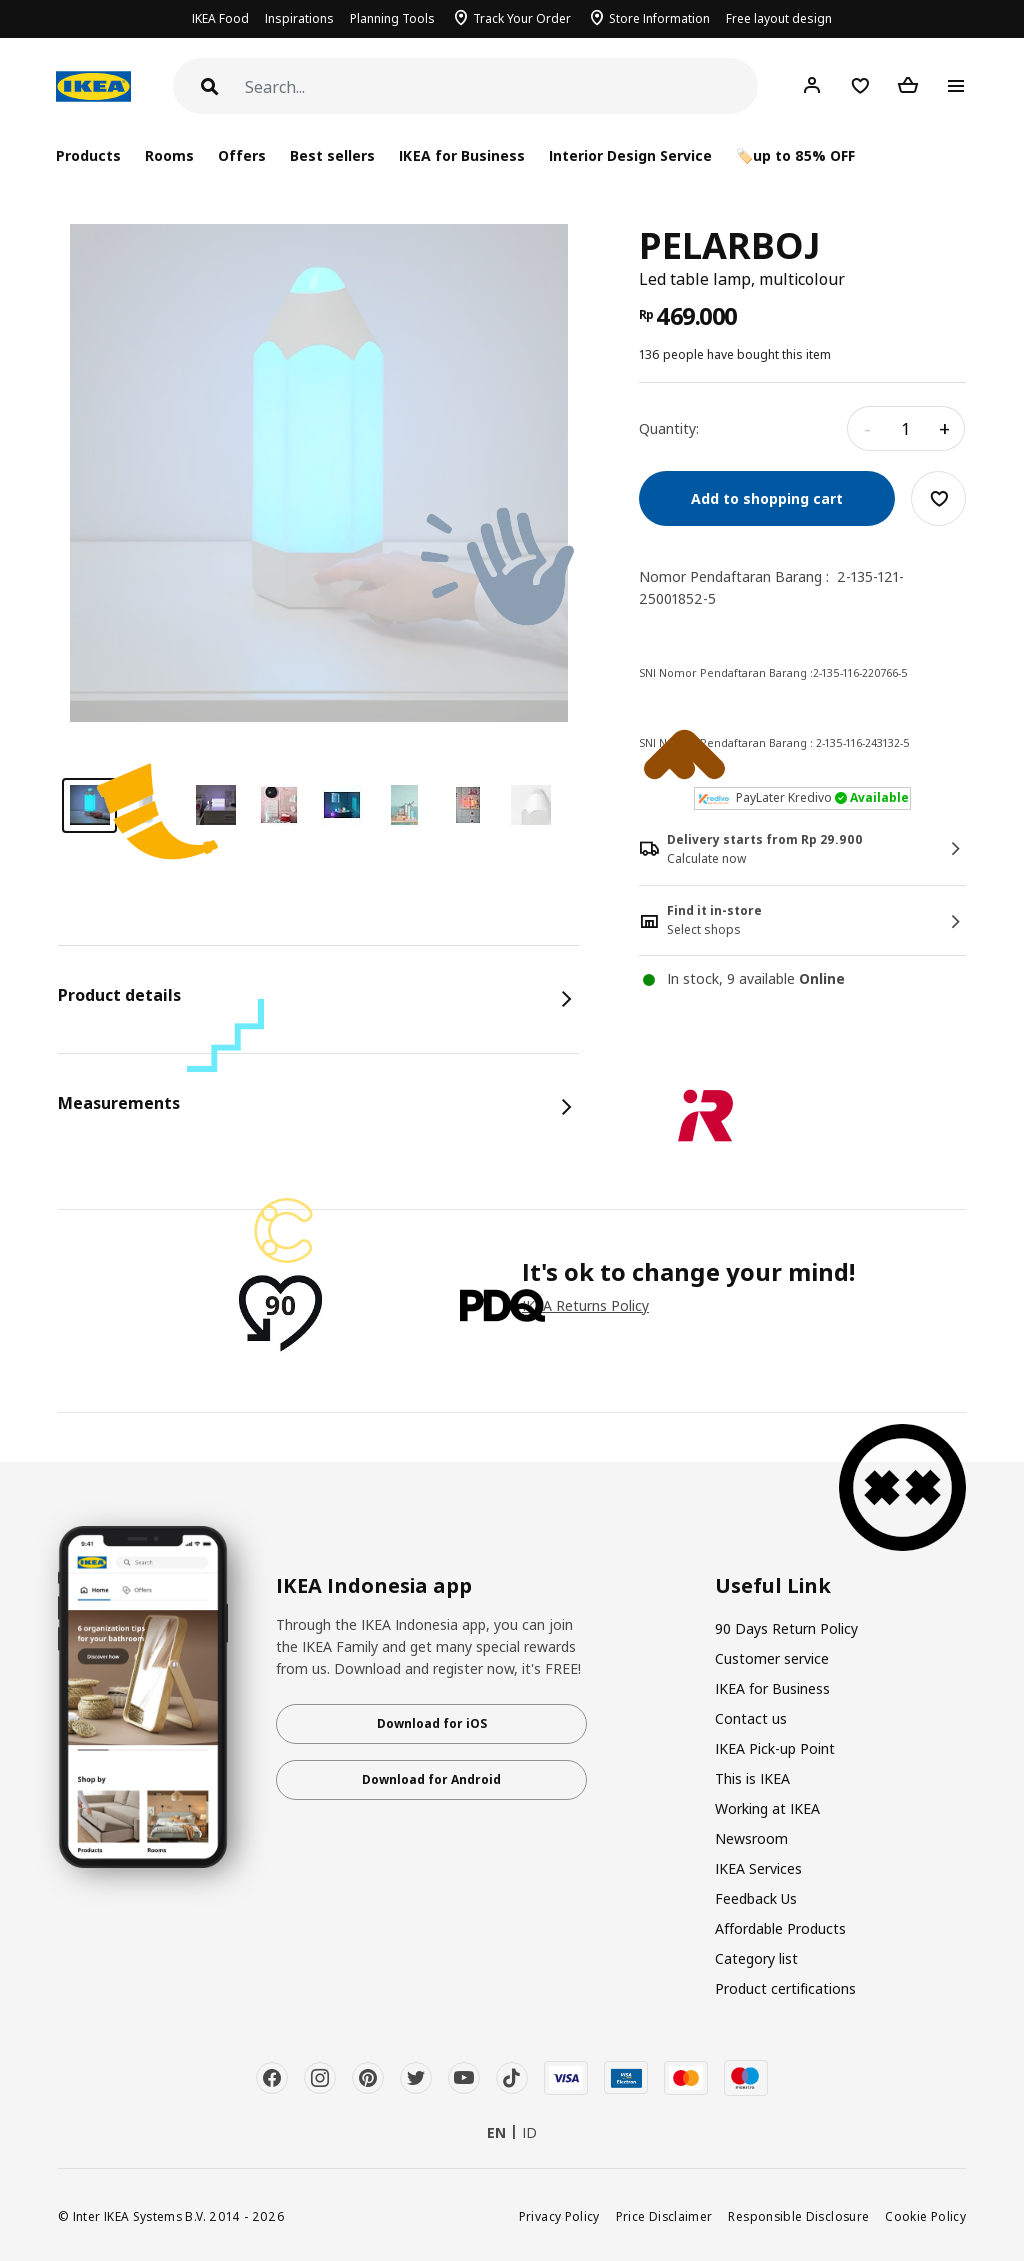 The image size is (1024, 2261). Describe the element at coordinates (225, 1035) in the screenshot. I see `open the FutureLearn online learning platform` at that location.